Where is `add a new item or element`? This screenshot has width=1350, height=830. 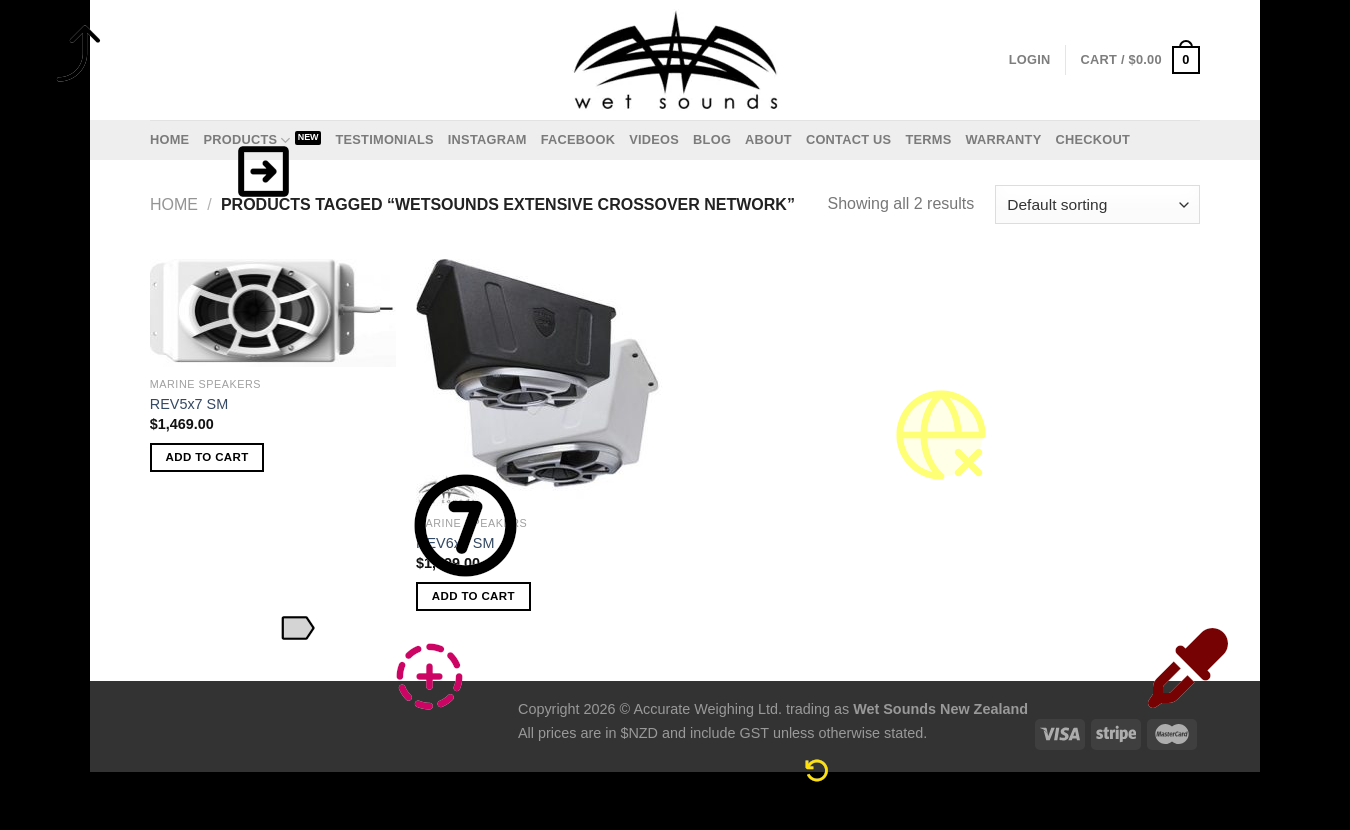
add a new item or element is located at coordinates (429, 676).